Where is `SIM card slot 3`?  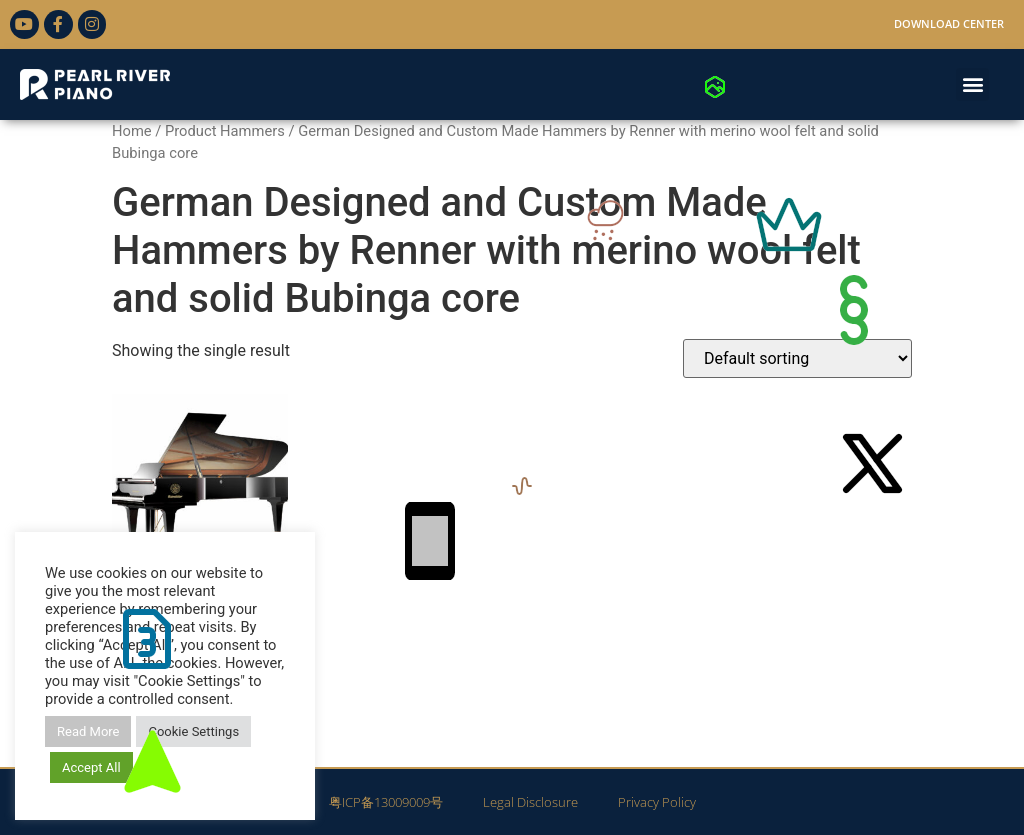 SIM card slot 3 is located at coordinates (147, 639).